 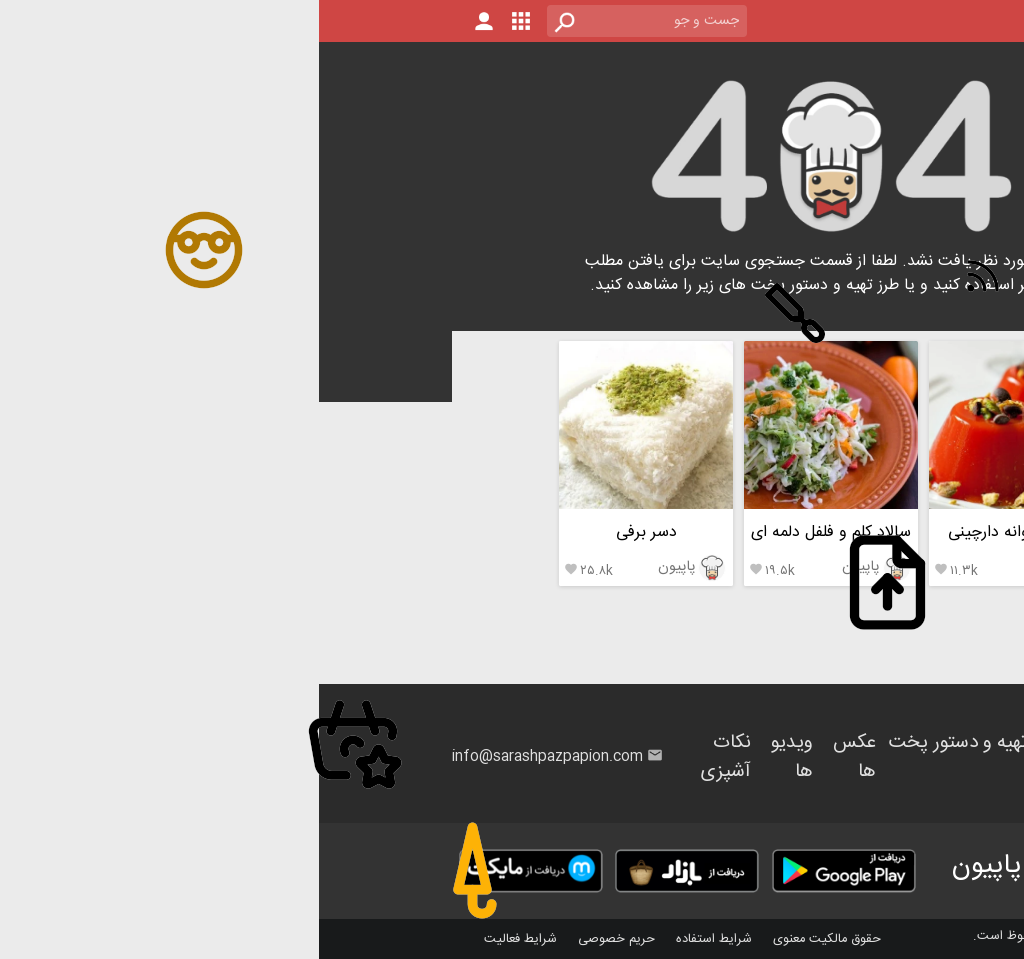 What do you see at coordinates (353, 740) in the screenshot?
I see `add item to favorites from cart` at bounding box center [353, 740].